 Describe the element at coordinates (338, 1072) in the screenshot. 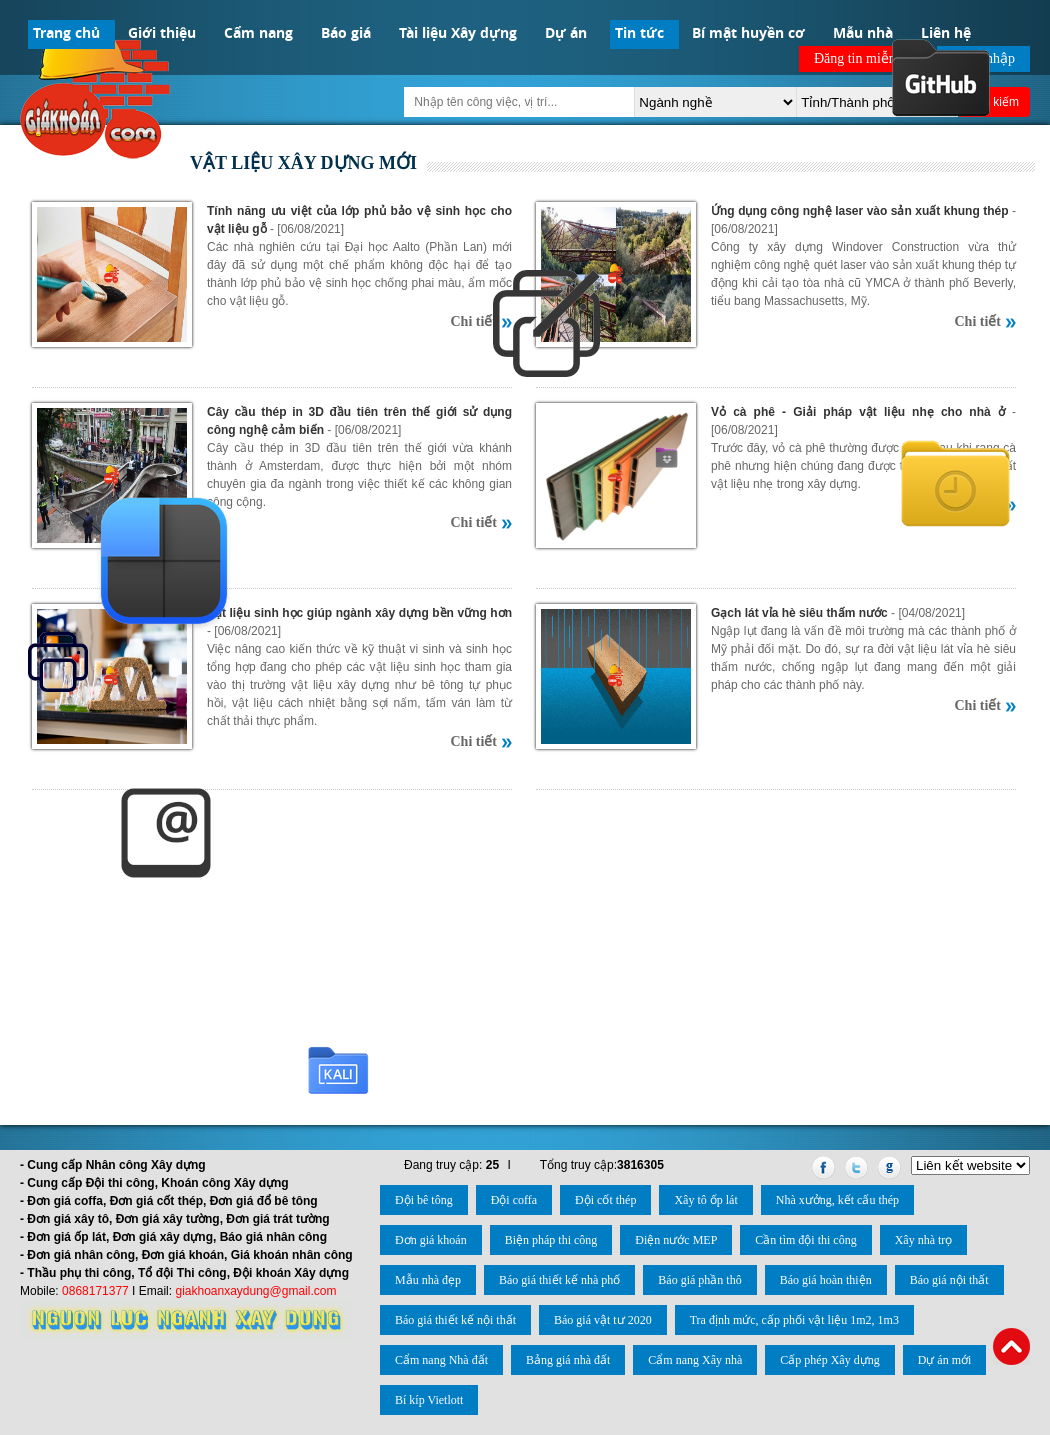

I see `folder containing kali linux files or tools` at that location.